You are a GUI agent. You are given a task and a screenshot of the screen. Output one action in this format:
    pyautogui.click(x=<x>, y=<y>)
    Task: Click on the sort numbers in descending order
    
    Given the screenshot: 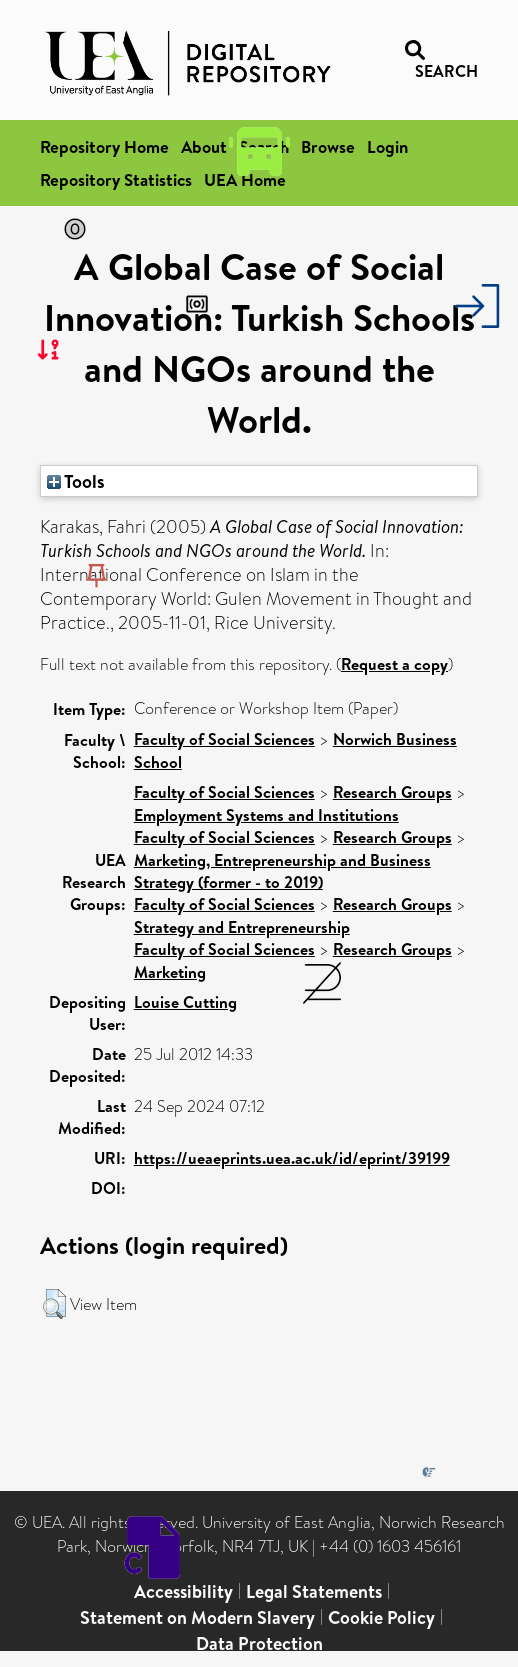 What is the action you would take?
    pyautogui.click(x=48, y=349)
    